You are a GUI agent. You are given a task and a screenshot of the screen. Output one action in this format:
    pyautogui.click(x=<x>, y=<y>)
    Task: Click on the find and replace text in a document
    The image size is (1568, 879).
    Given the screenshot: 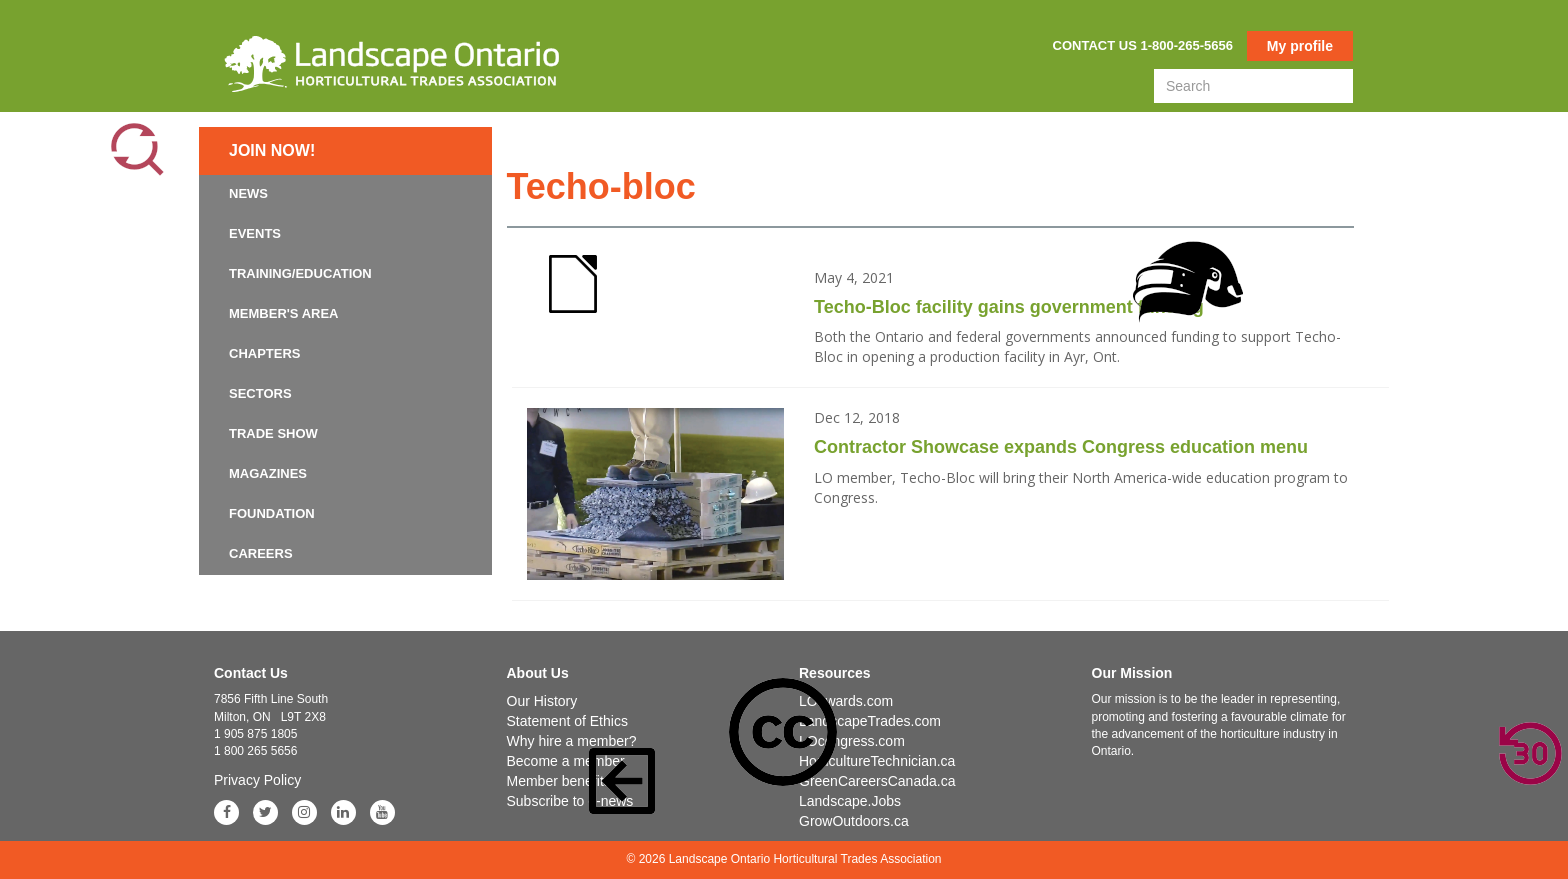 What is the action you would take?
    pyautogui.click(x=137, y=149)
    